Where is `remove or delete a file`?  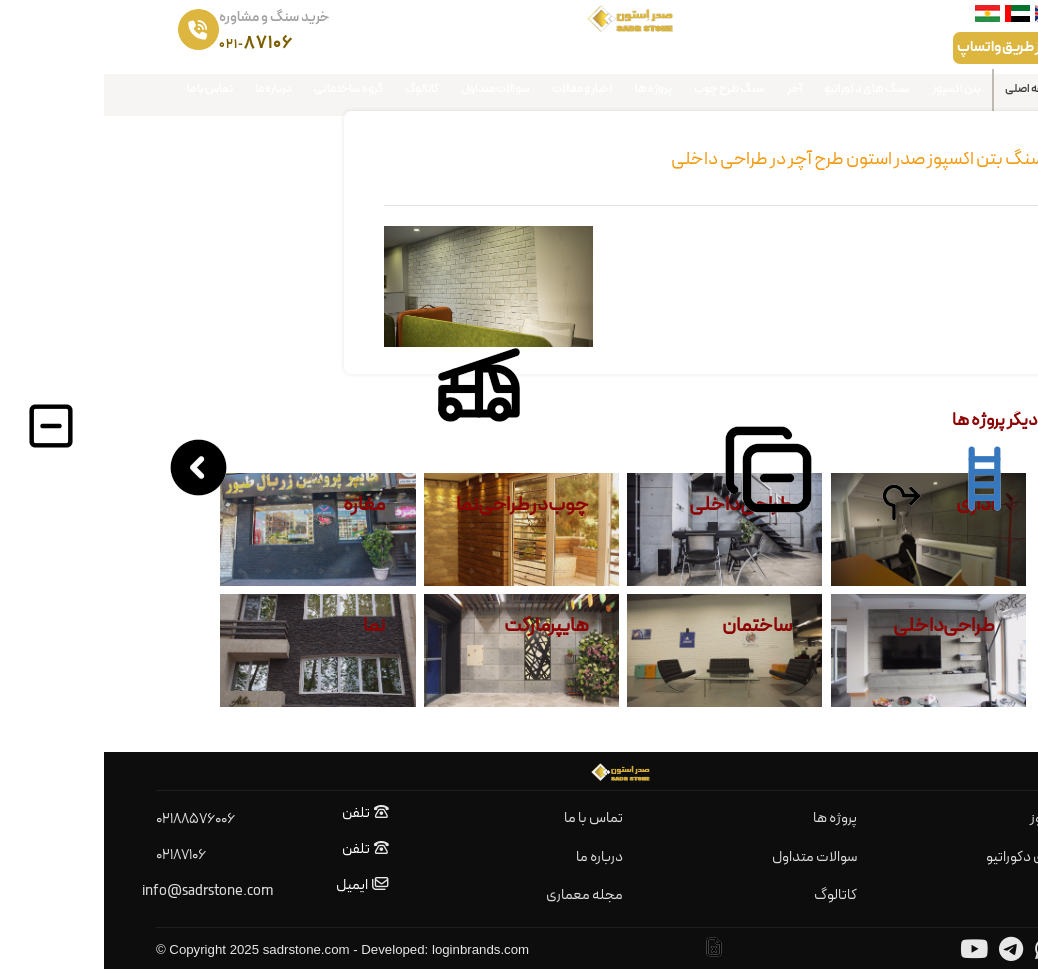
remove or delete a file is located at coordinates (714, 947).